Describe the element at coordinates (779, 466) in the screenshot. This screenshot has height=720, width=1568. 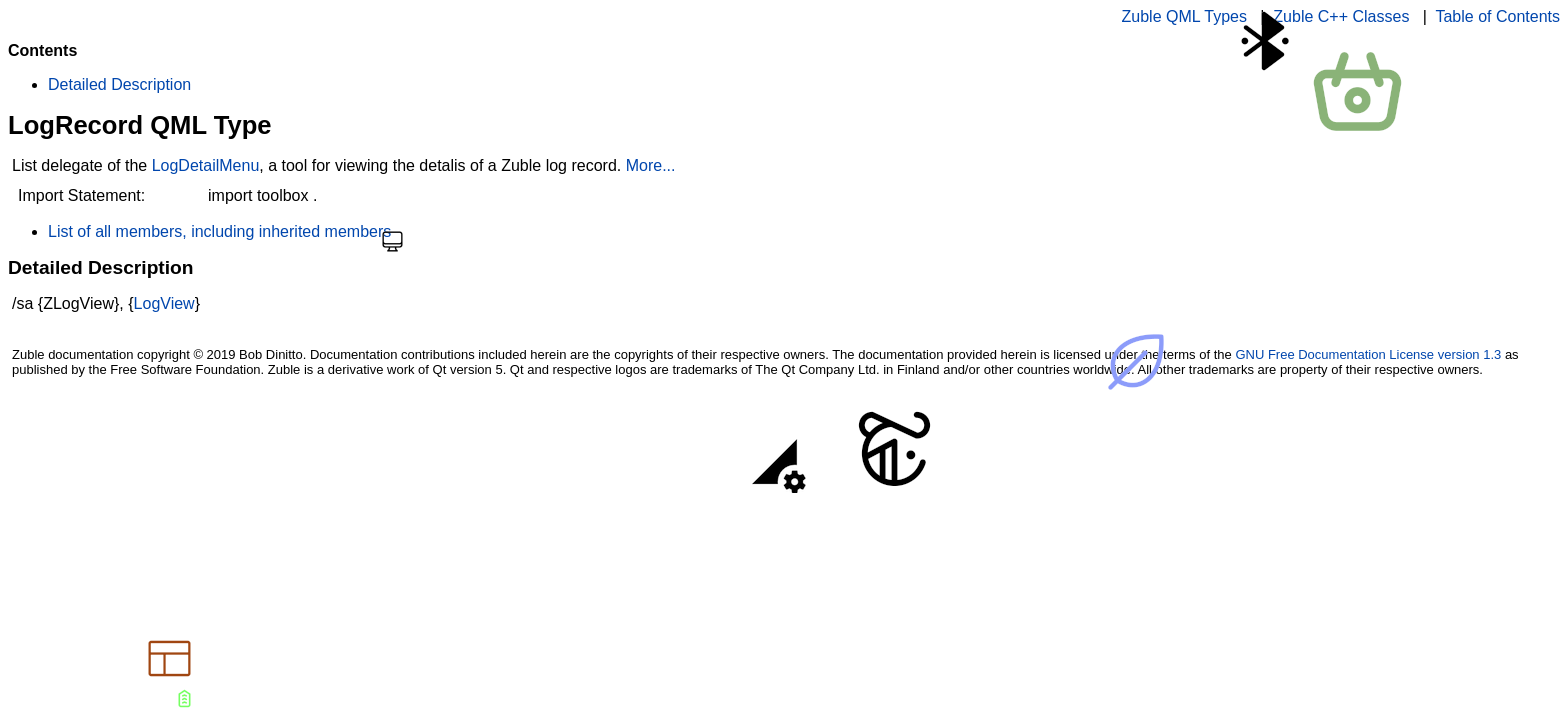
I see `access mobile data settings` at that location.